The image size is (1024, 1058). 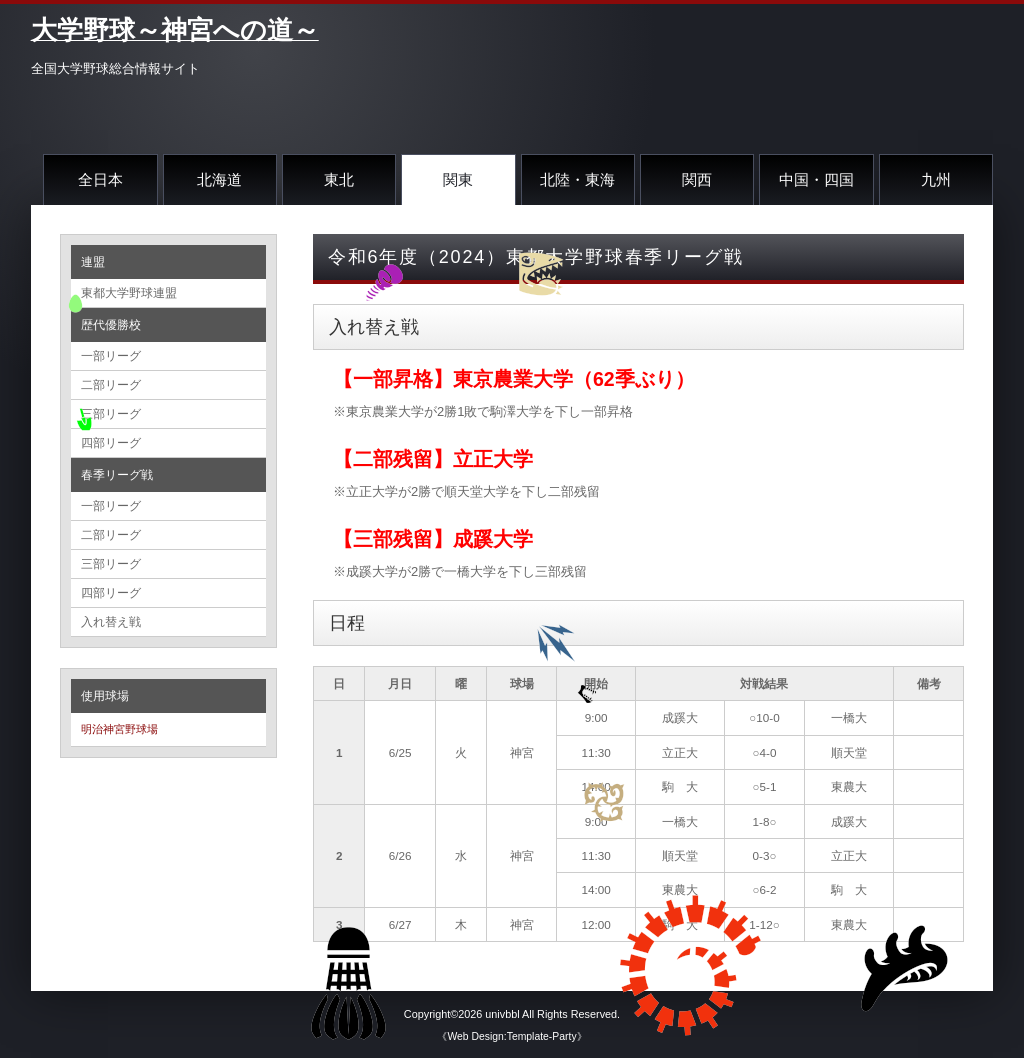 What do you see at coordinates (348, 983) in the screenshot?
I see `access badminton game or activity` at bounding box center [348, 983].